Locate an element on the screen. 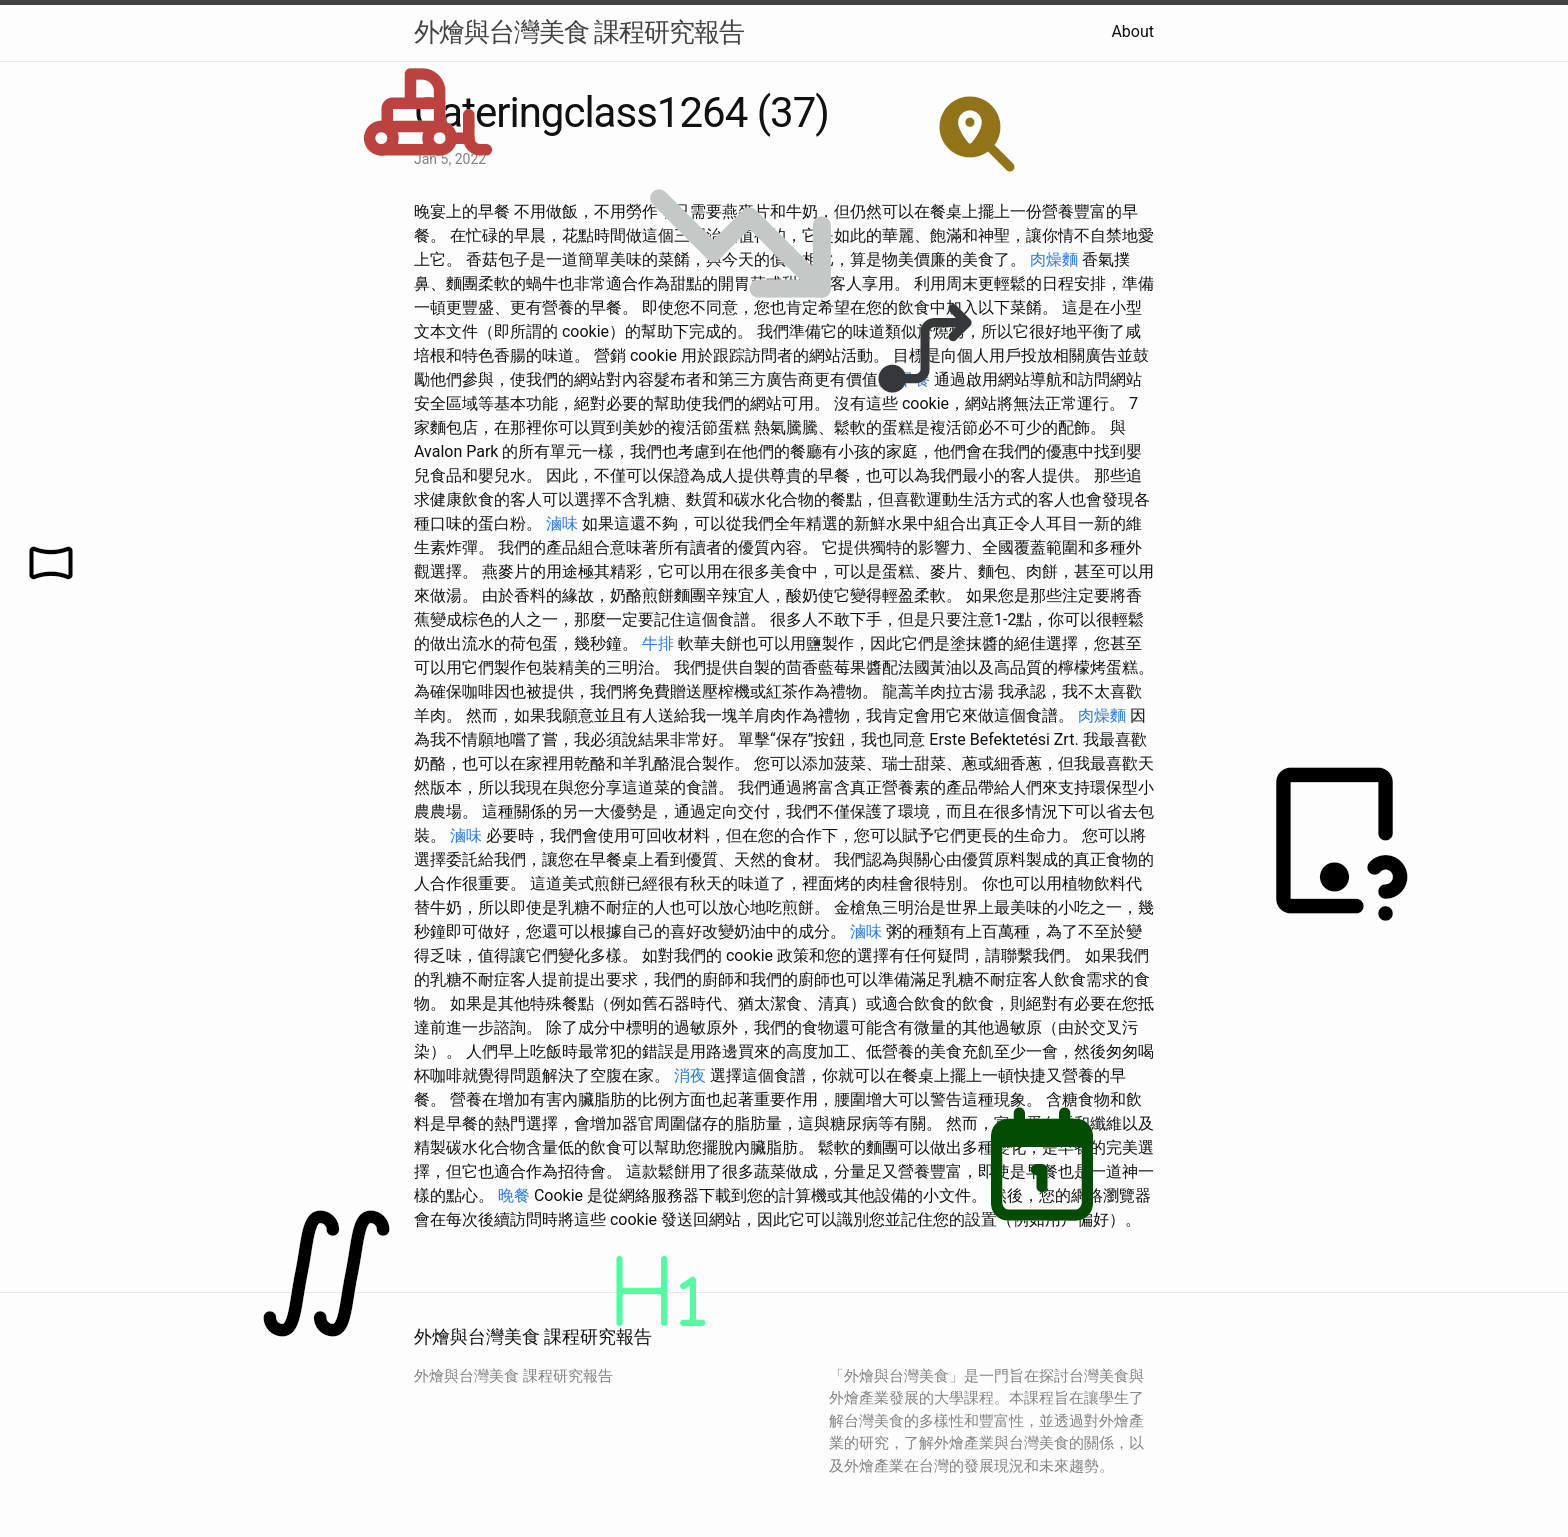 The image size is (1568, 1537). follow a guided path or tutorial is located at coordinates (925, 346).